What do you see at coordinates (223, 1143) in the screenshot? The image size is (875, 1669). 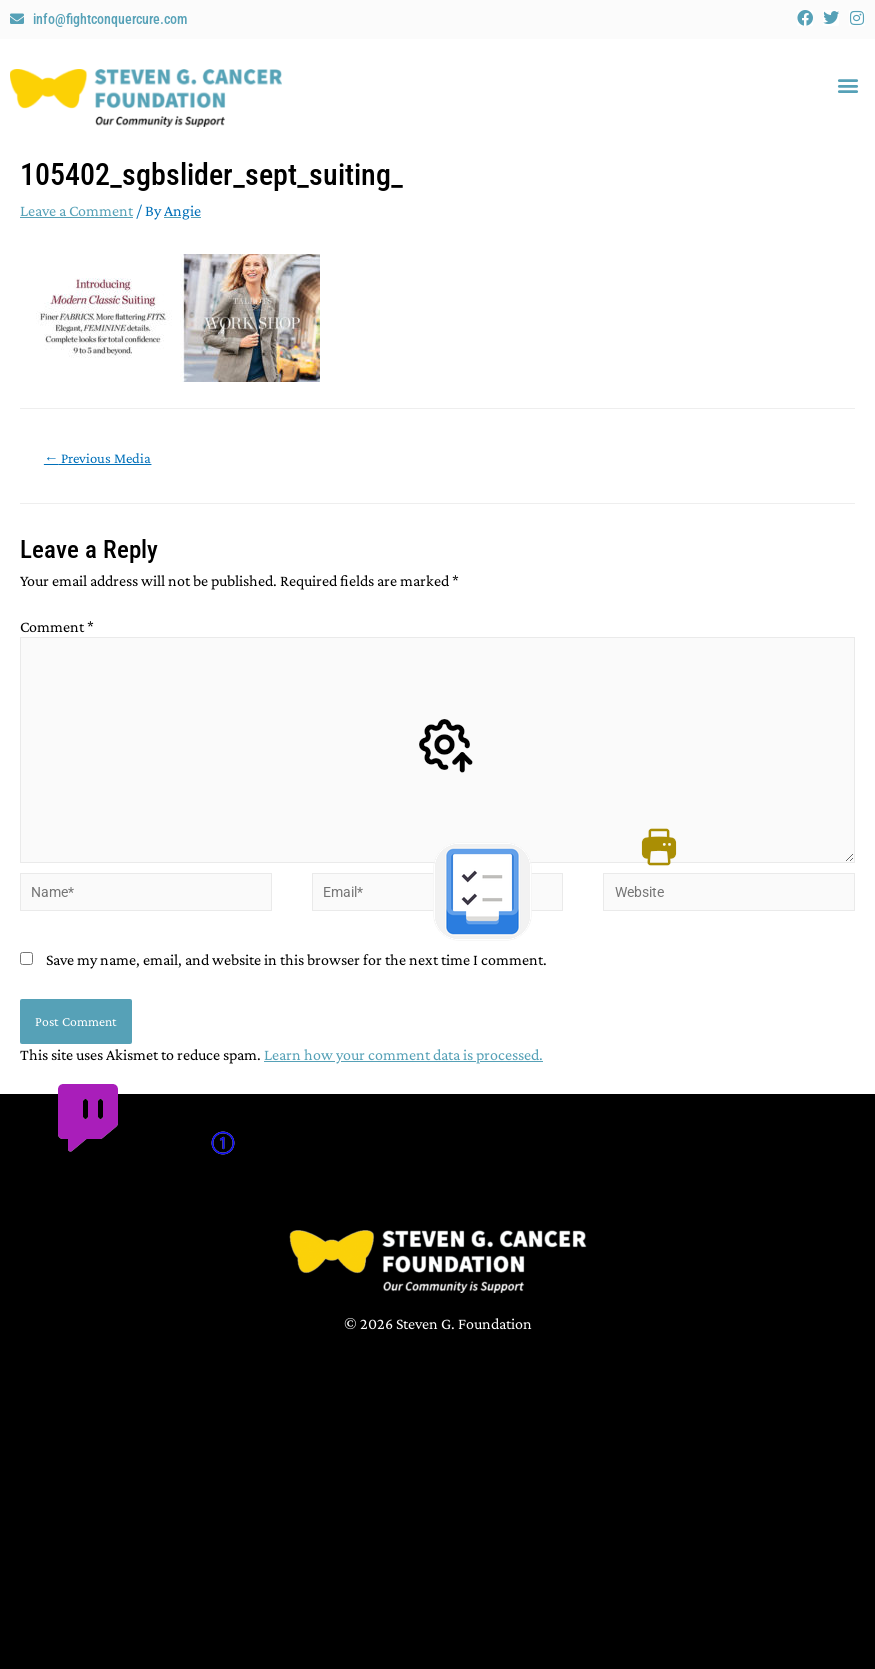 I see `indicates the first step in a multi-step process` at bounding box center [223, 1143].